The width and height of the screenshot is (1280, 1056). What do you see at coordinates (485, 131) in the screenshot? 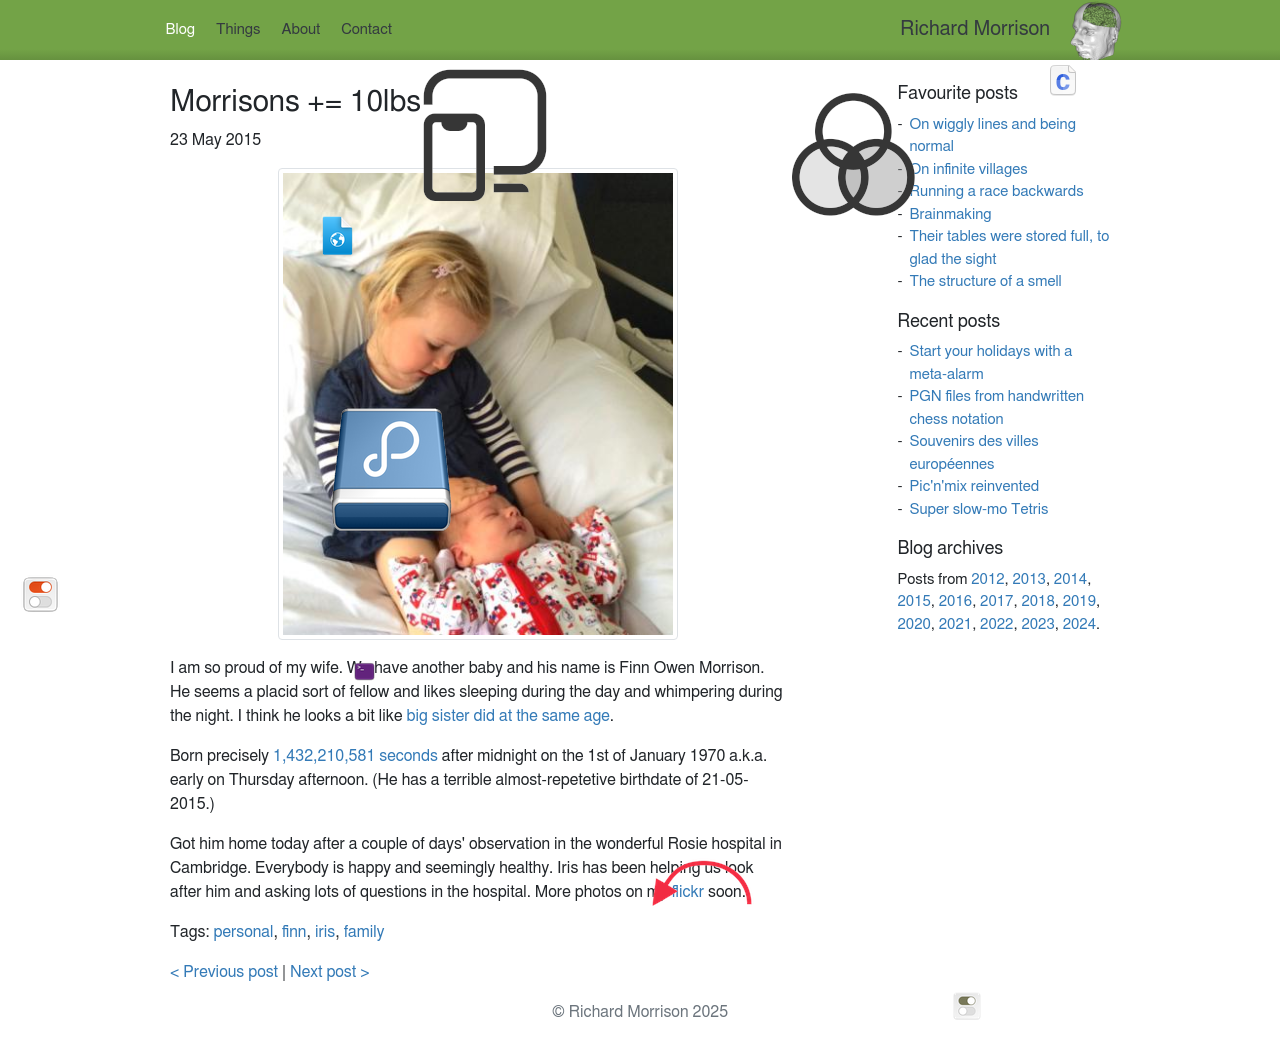
I see `link or sync devices together` at bounding box center [485, 131].